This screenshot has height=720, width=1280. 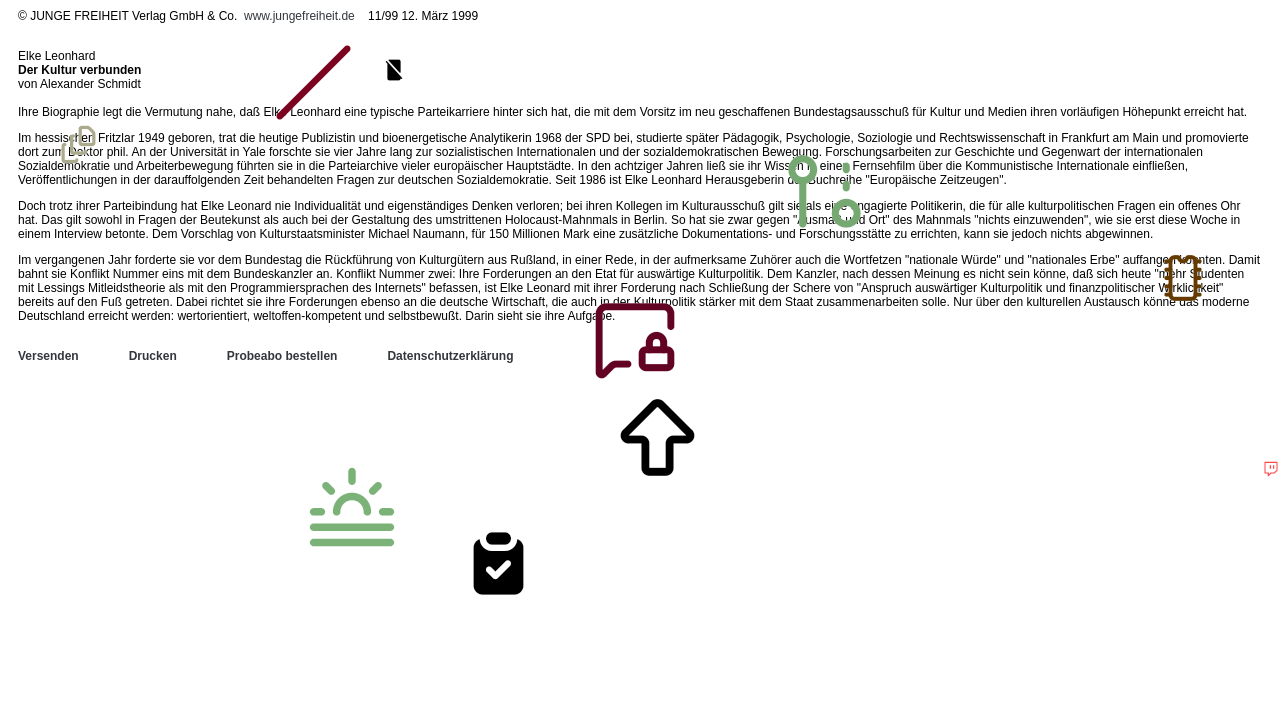 What do you see at coordinates (657, 439) in the screenshot?
I see `upvote or like content` at bounding box center [657, 439].